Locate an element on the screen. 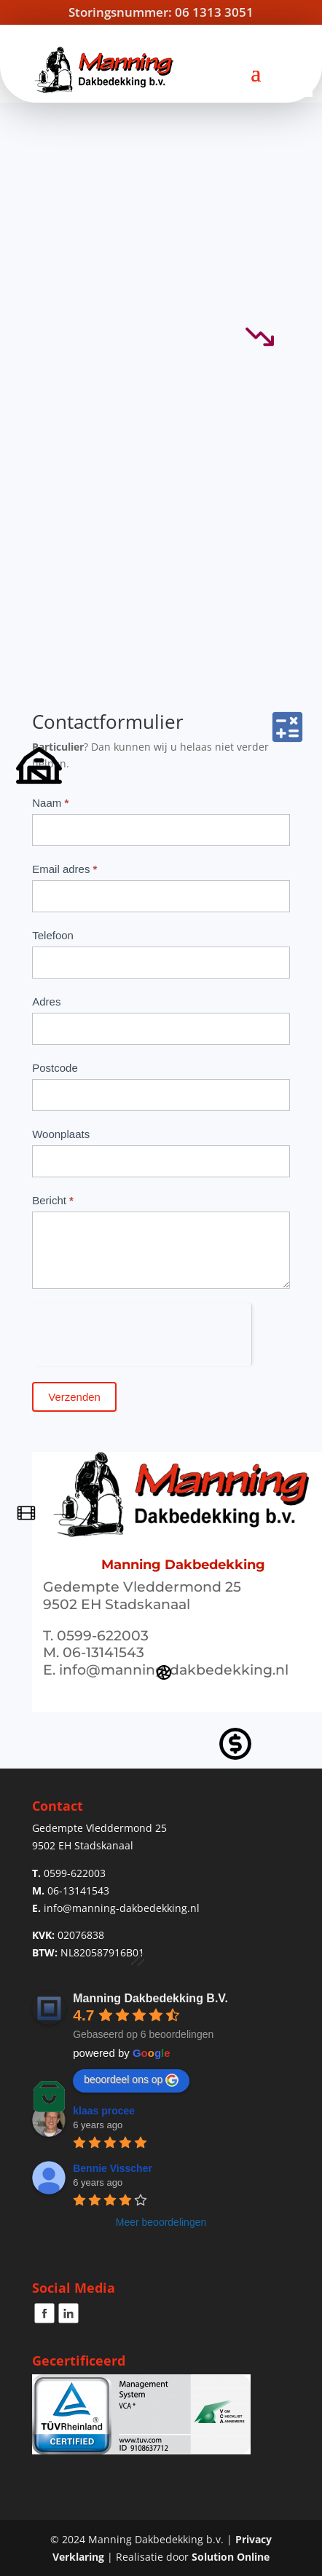 This screenshot has height=2576, width=322. indicates signal strength or connectivity level is located at coordinates (138, 1959).